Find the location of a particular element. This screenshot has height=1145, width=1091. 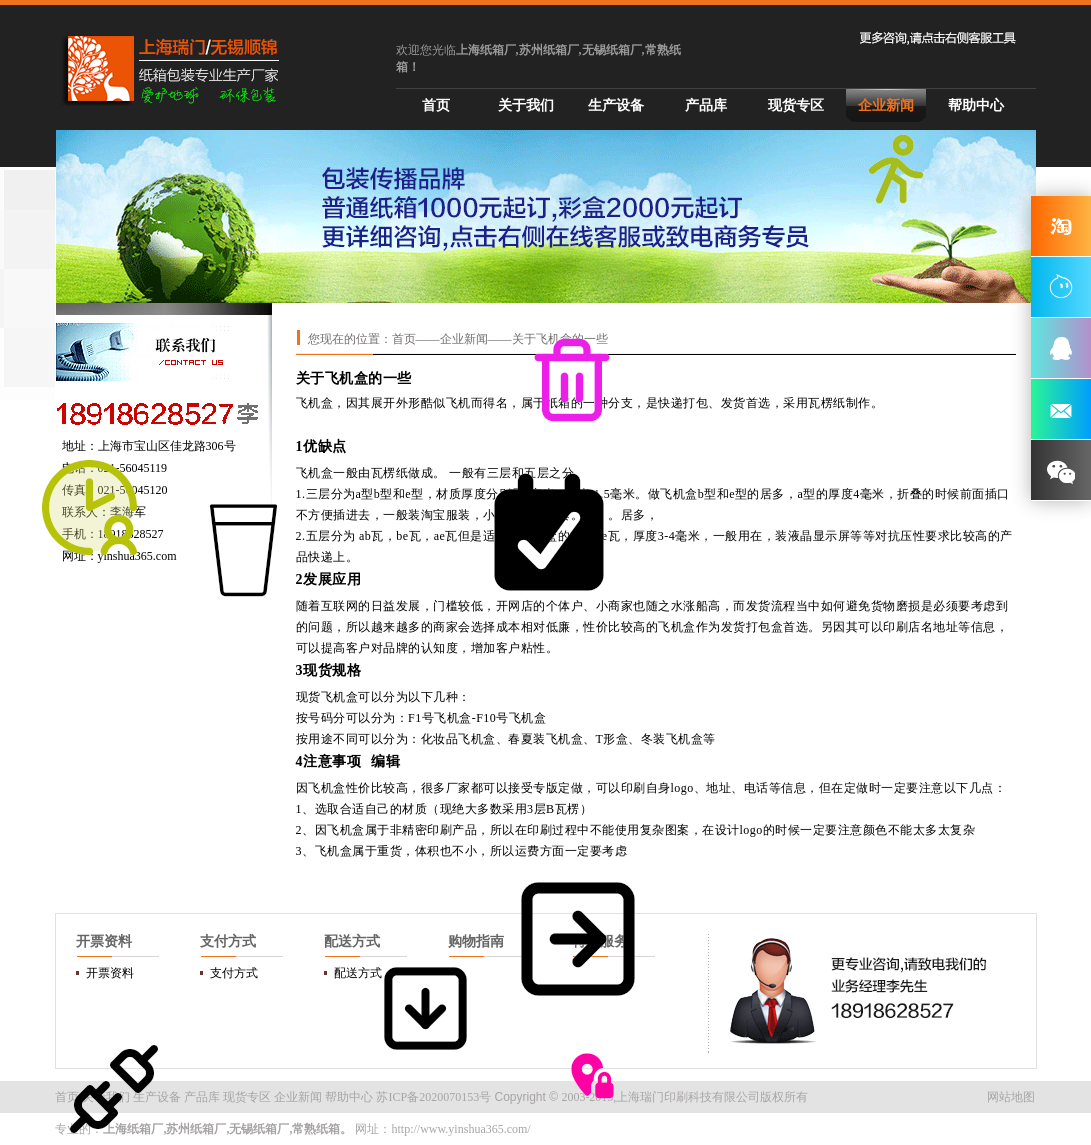

view nearby bars or pubs is located at coordinates (243, 548).